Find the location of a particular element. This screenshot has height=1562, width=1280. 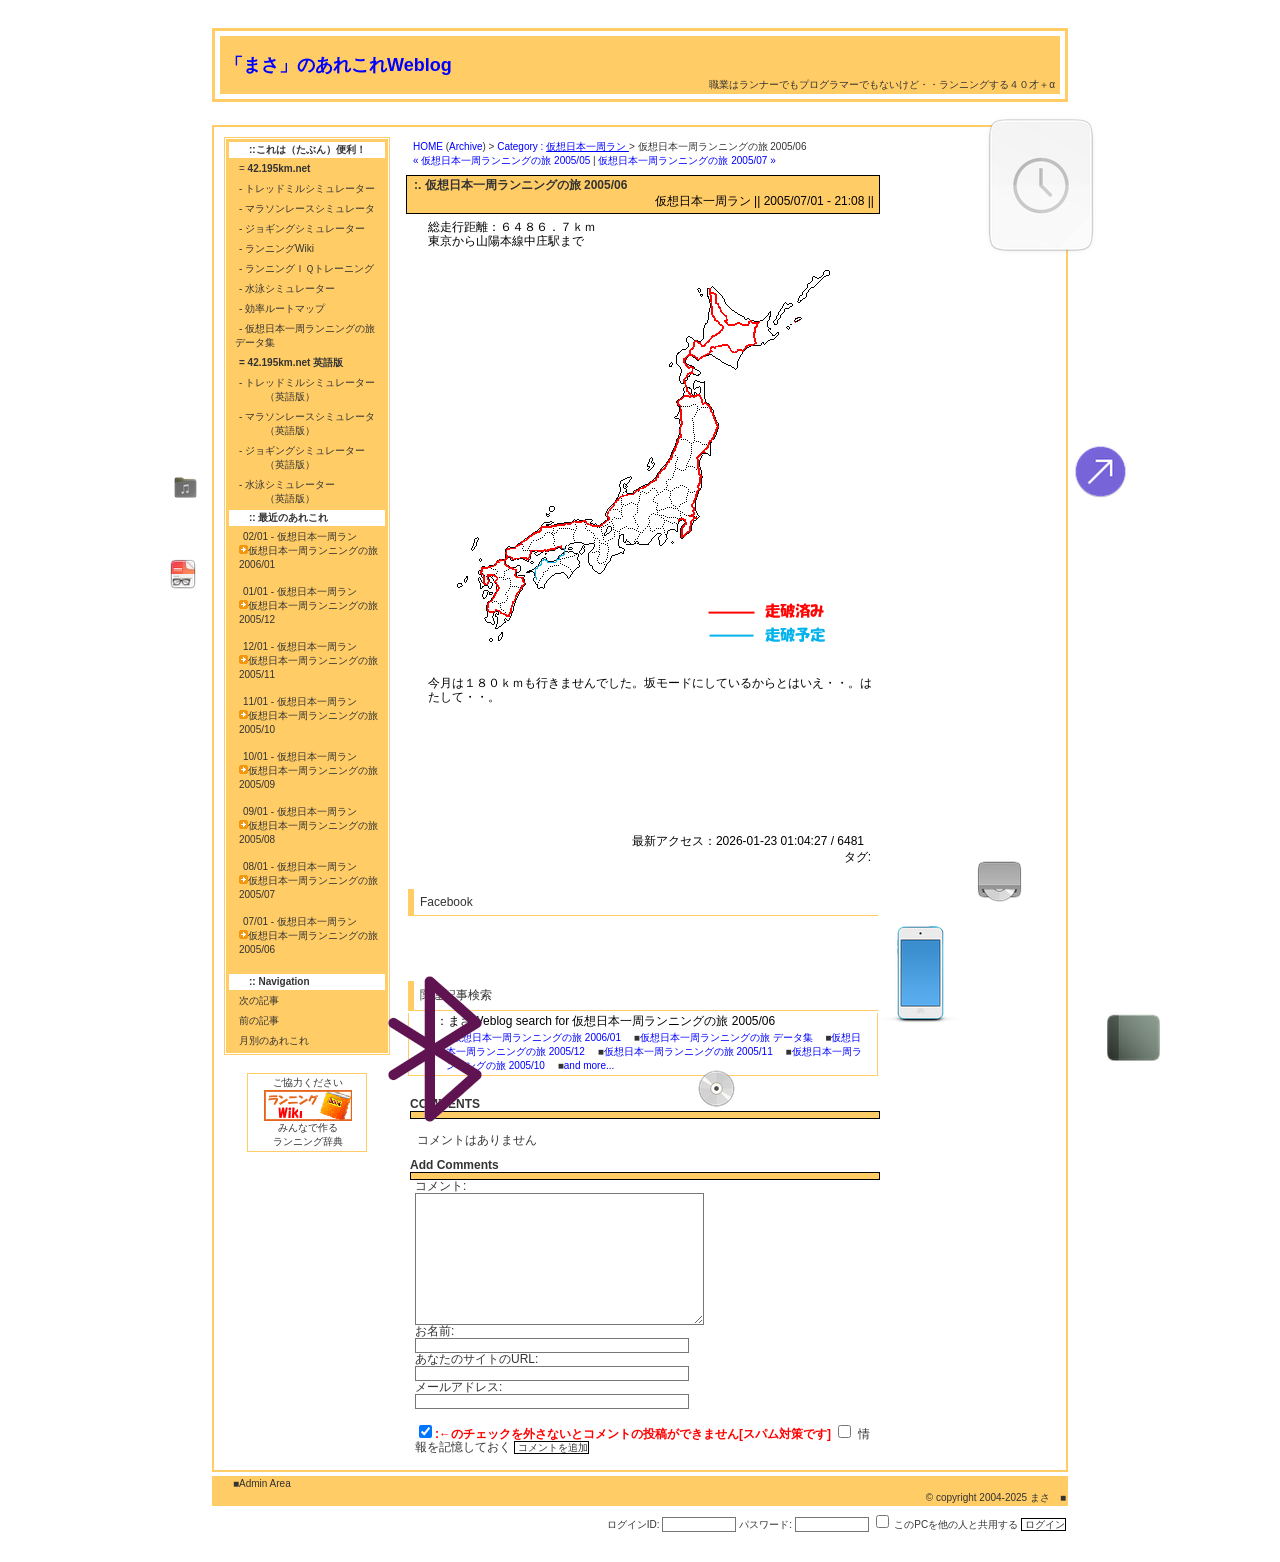

indicates a CD-ROM or optical disc drive is located at coordinates (716, 1088).